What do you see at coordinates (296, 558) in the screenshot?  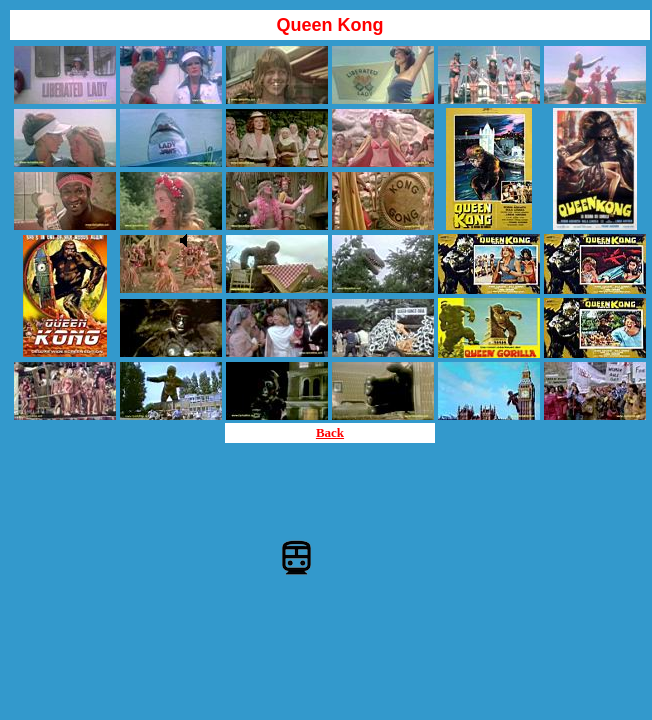 I see `get public transit directions` at bounding box center [296, 558].